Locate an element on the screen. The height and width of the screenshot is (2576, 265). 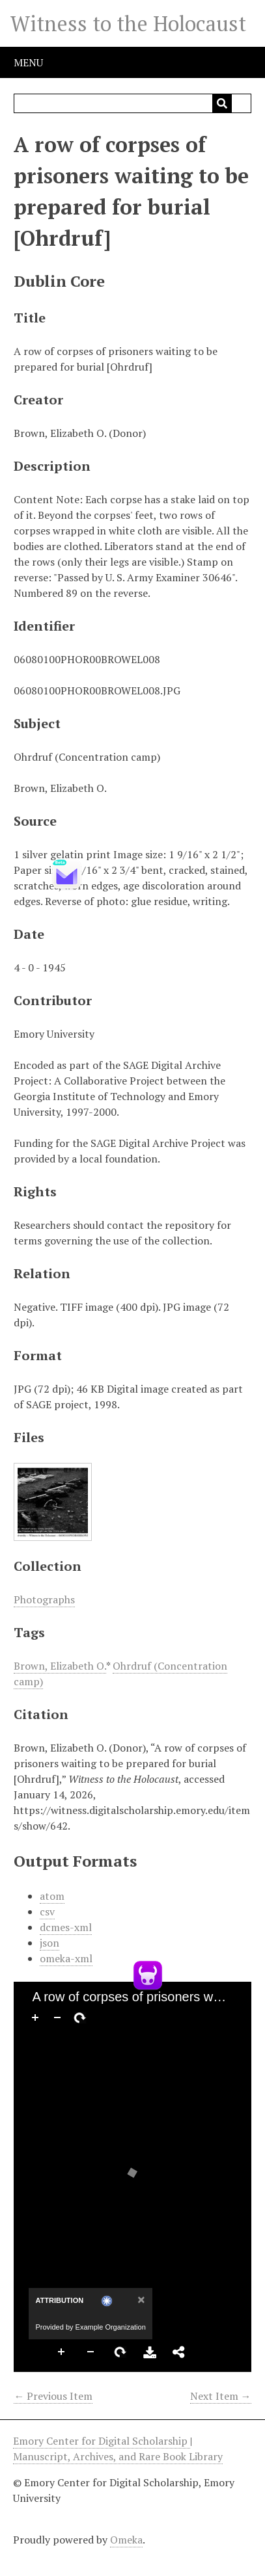
generic badge or emblem indicator is located at coordinates (107, 2301).